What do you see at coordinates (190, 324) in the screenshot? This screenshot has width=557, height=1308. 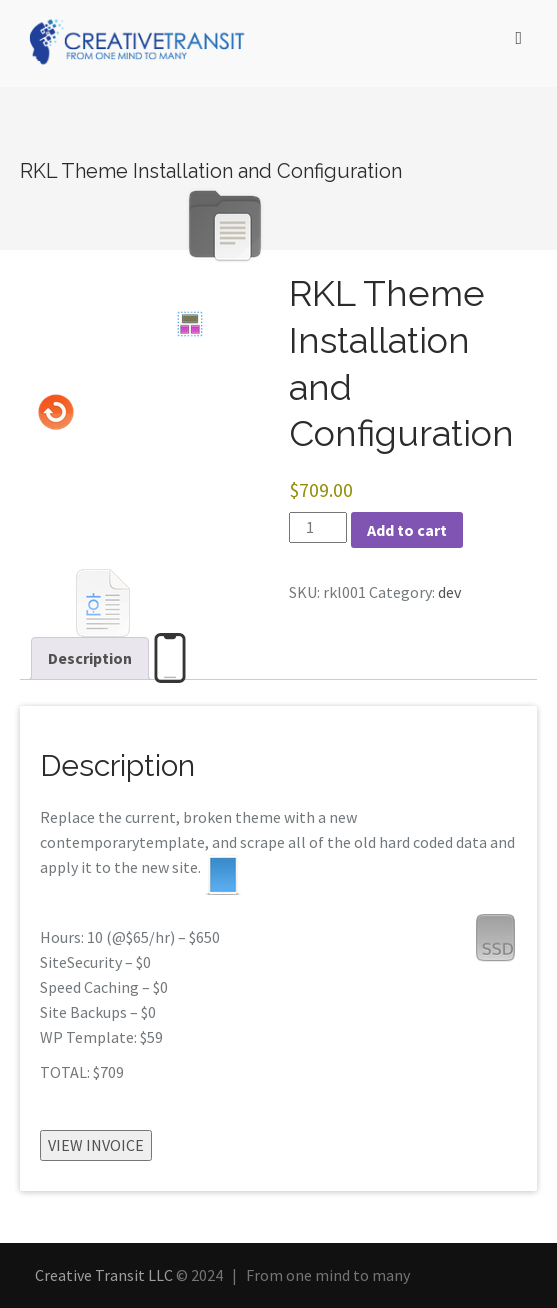 I see `select all items in the current view` at bounding box center [190, 324].